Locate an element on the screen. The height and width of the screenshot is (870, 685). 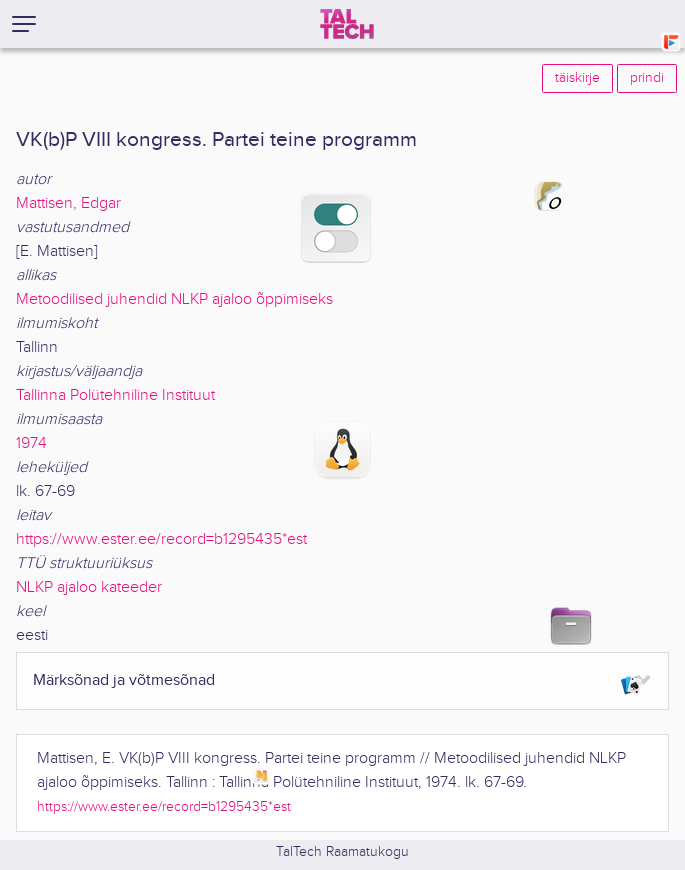
open gnome tweaks to customize desktop settings is located at coordinates (336, 228).